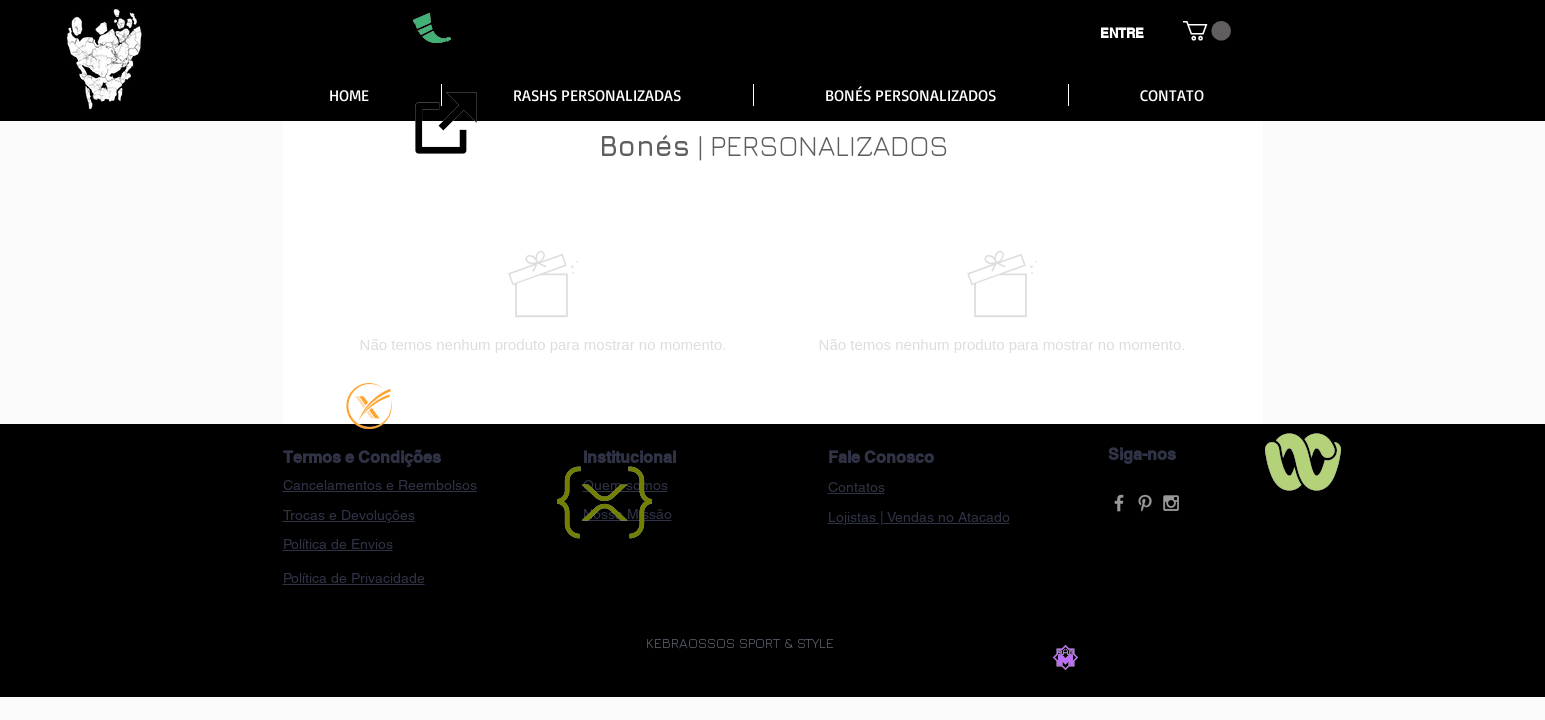  Describe the element at coordinates (1065, 657) in the screenshot. I see `cairo metro official app or service` at that location.